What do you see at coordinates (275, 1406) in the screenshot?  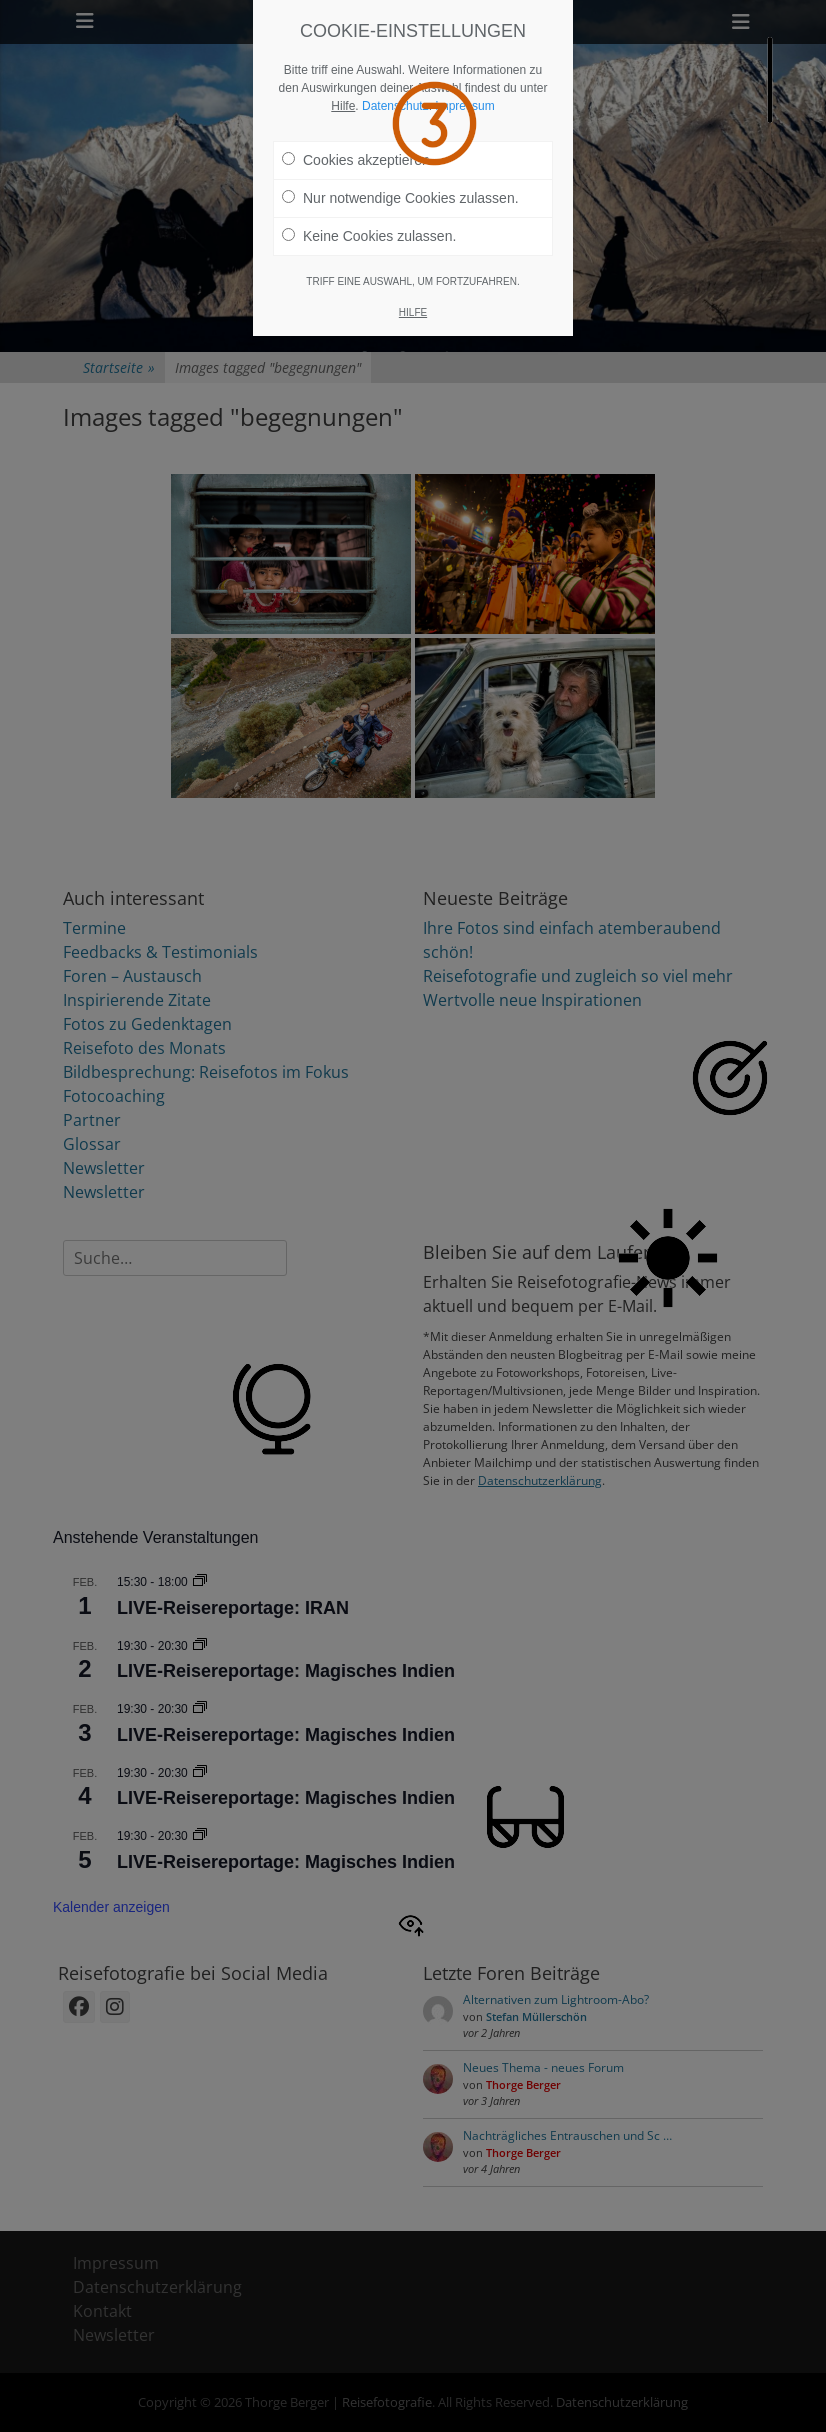 I see `access global or international settings` at bounding box center [275, 1406].